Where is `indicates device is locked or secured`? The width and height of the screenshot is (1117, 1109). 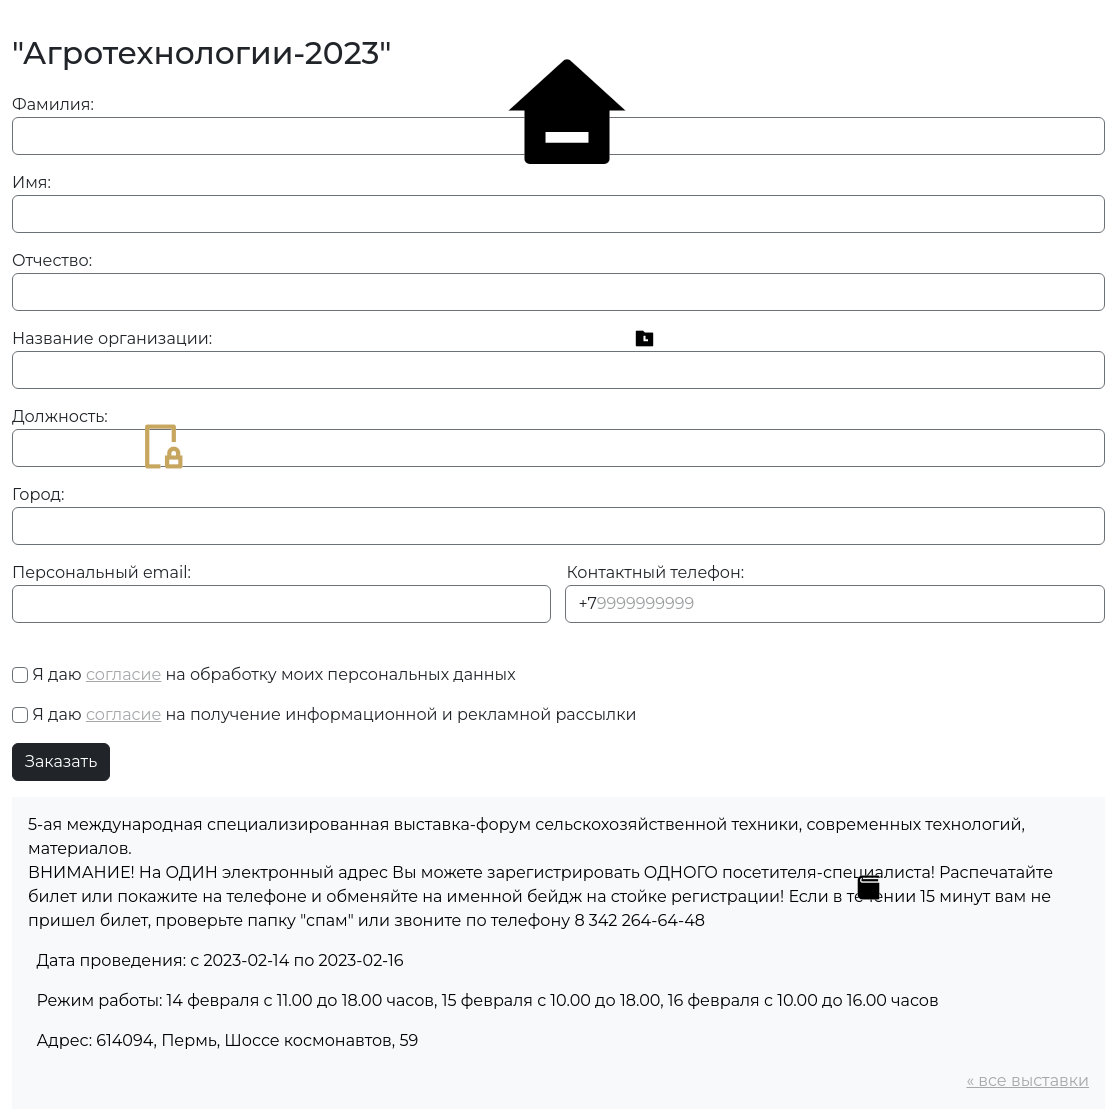
indicates device is locked or secured is located at coordinates (160, 446).